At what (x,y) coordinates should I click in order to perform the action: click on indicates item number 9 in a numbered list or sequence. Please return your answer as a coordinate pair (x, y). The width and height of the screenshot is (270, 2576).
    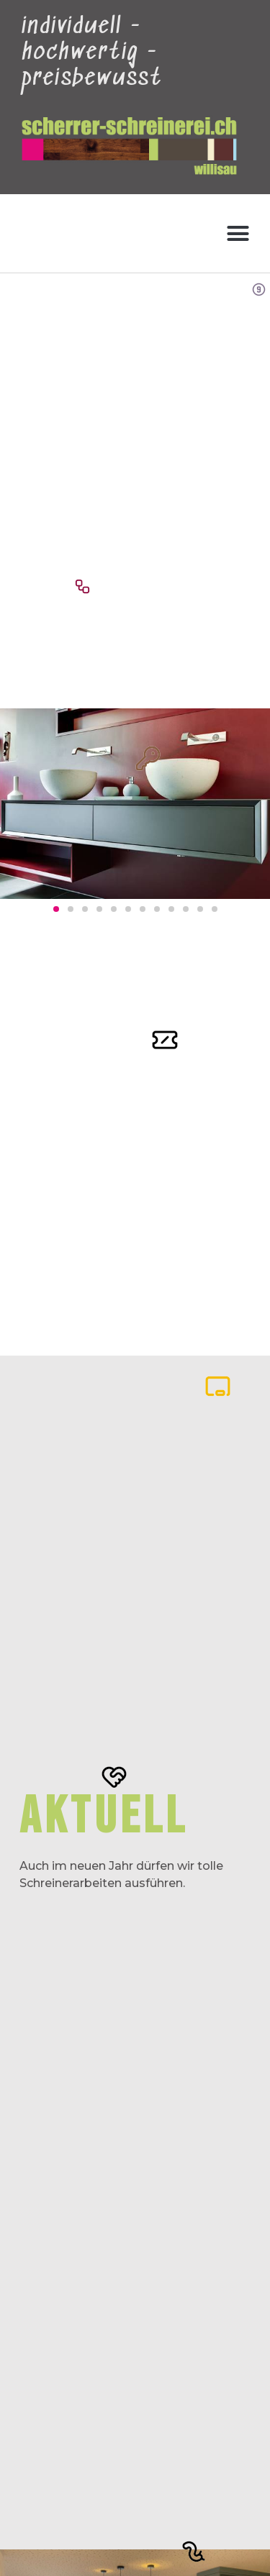
    Looking at the image, I should click on (258, 289).